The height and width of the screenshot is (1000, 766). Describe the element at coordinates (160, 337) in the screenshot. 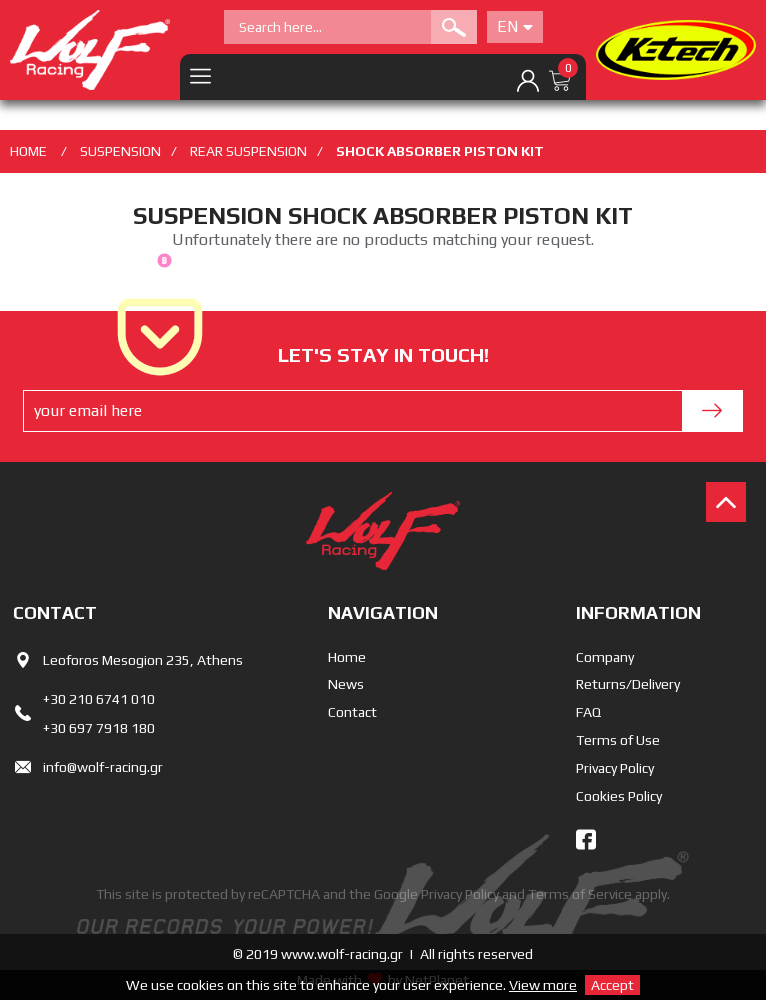

I see `save to pocket for later reading` at that location.